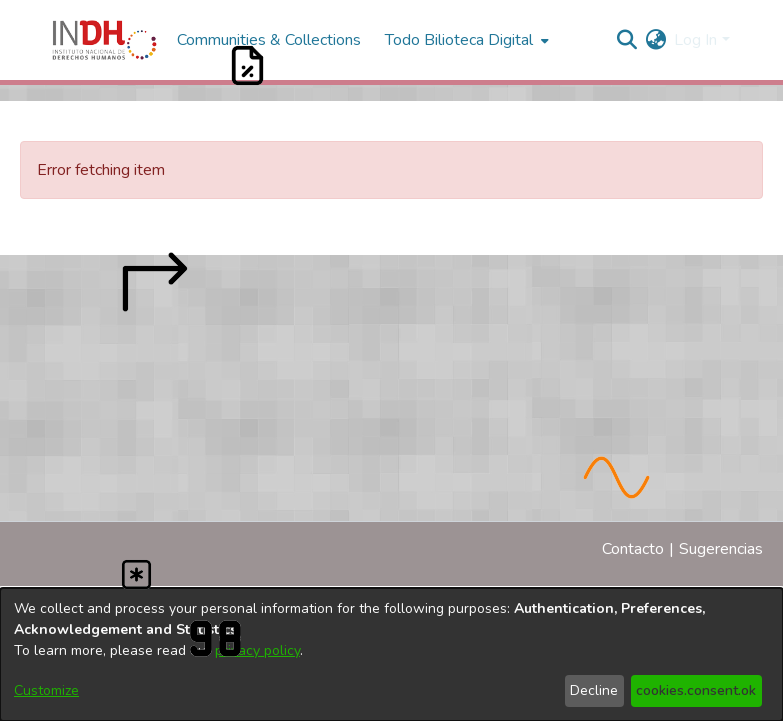 The height and width of the screenshot is (721, 783). What do you see at coordinates (616, 477) in the screenshot?
I see `audio or sound wave visualization` at bounding box center [616, 477].